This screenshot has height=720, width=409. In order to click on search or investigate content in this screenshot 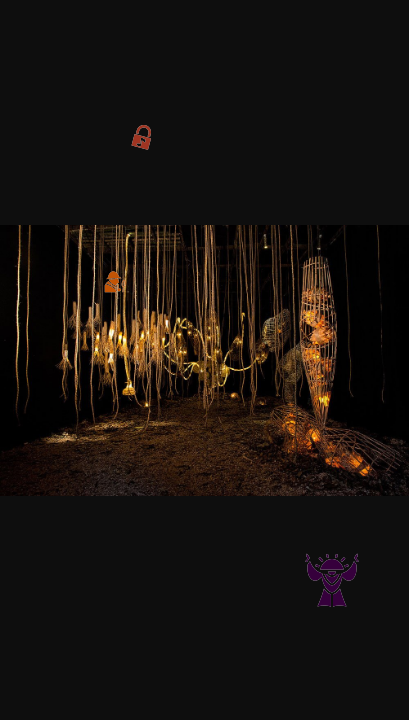, I will do `click(115, 281)`.